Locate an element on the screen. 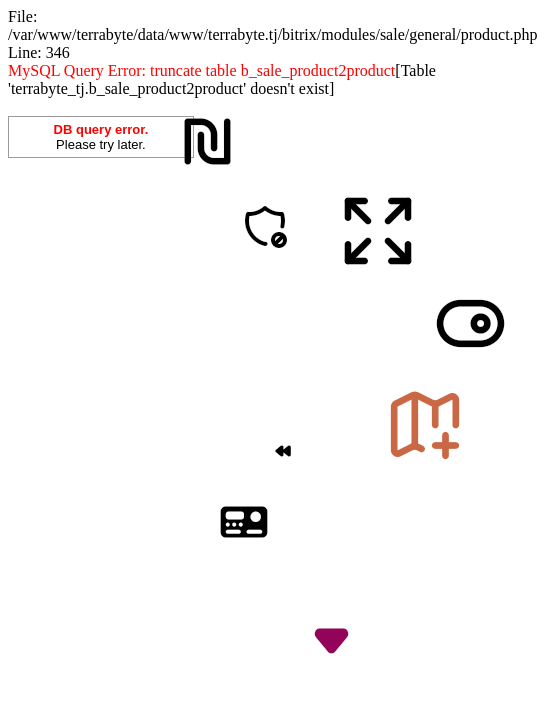 The image size is (547, 720). expand dropdown menu is located at coordinates (331, 639).